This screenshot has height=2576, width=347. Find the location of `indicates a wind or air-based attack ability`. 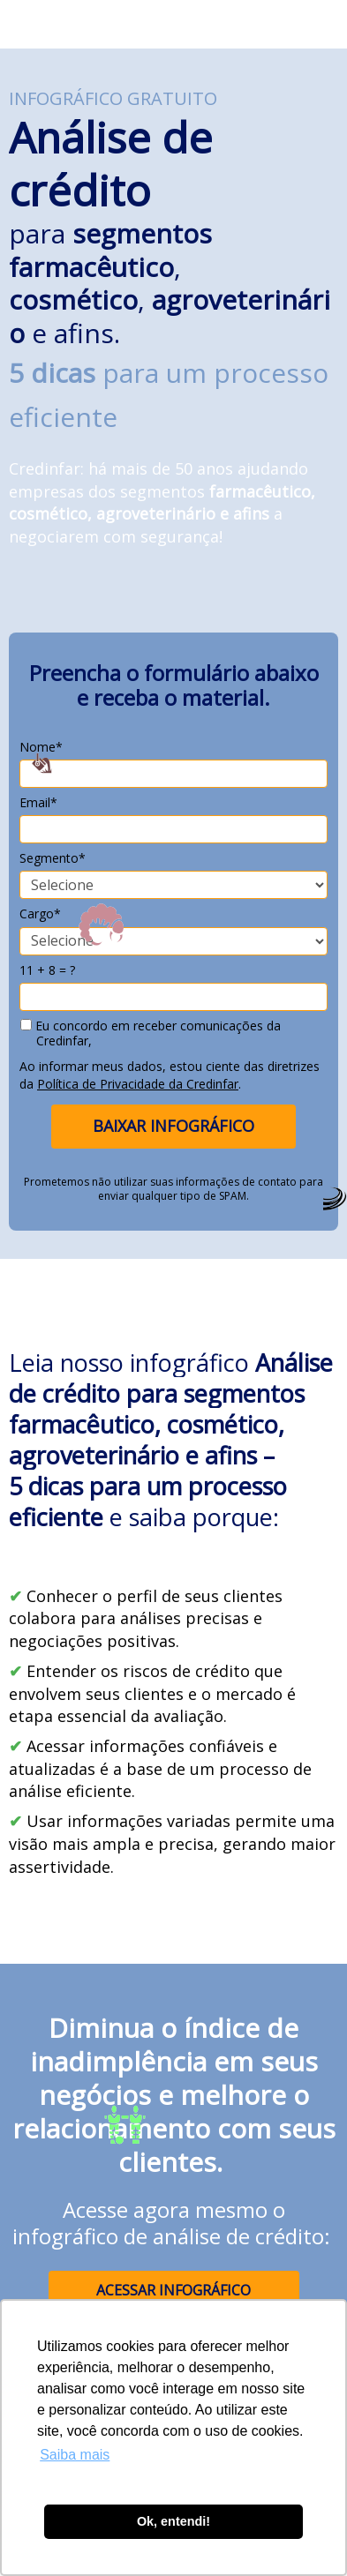

indicates a wind or air-based attack ability is located at coordinates (335, 1199).